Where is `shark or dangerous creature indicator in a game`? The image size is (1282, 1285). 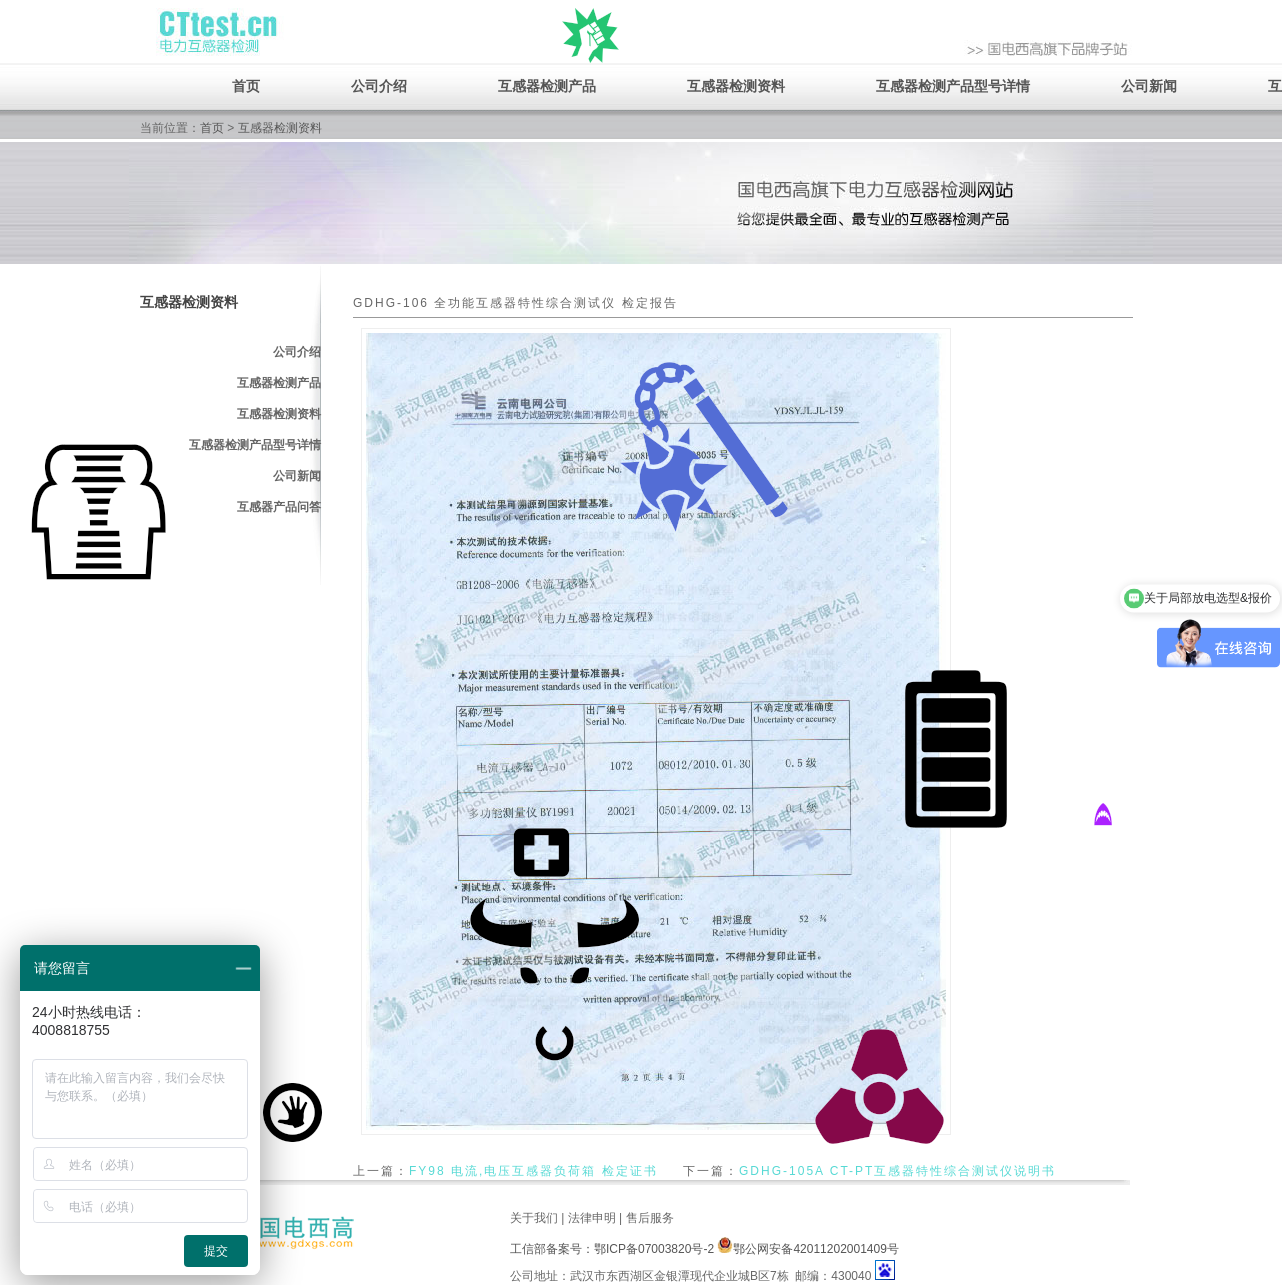 shark or dangerous creature indicator in a game is located at coordinates (1103, 814).